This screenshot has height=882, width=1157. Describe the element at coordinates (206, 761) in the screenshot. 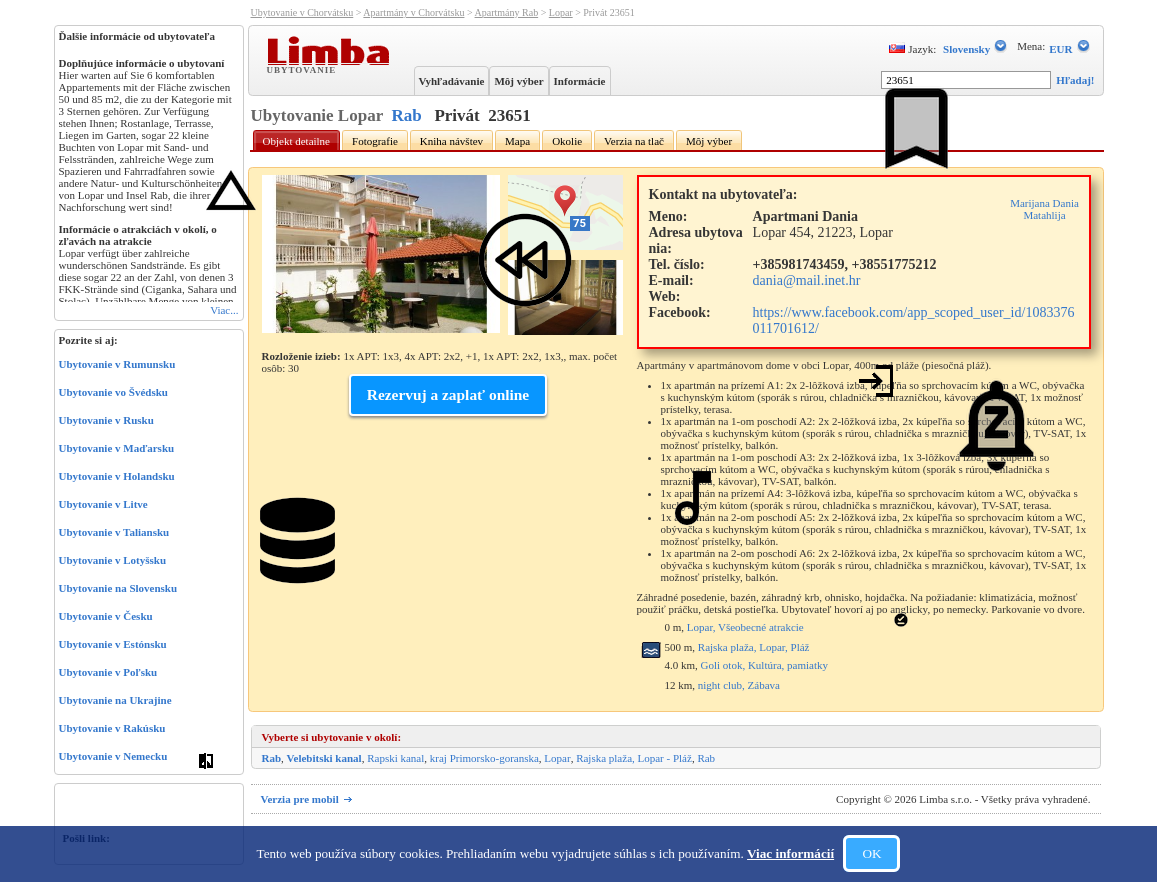

I see `compare two images side by side` at that location.